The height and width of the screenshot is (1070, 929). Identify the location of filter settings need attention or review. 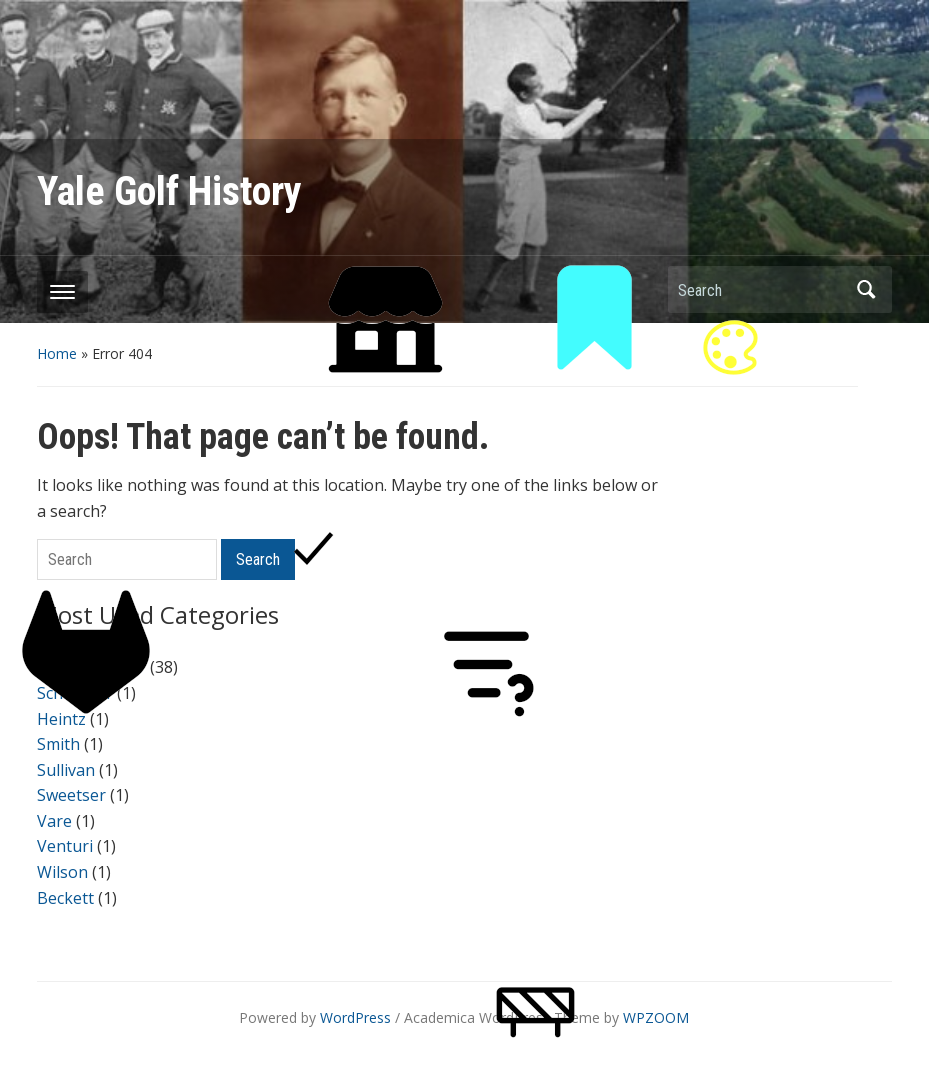
(486, 664).